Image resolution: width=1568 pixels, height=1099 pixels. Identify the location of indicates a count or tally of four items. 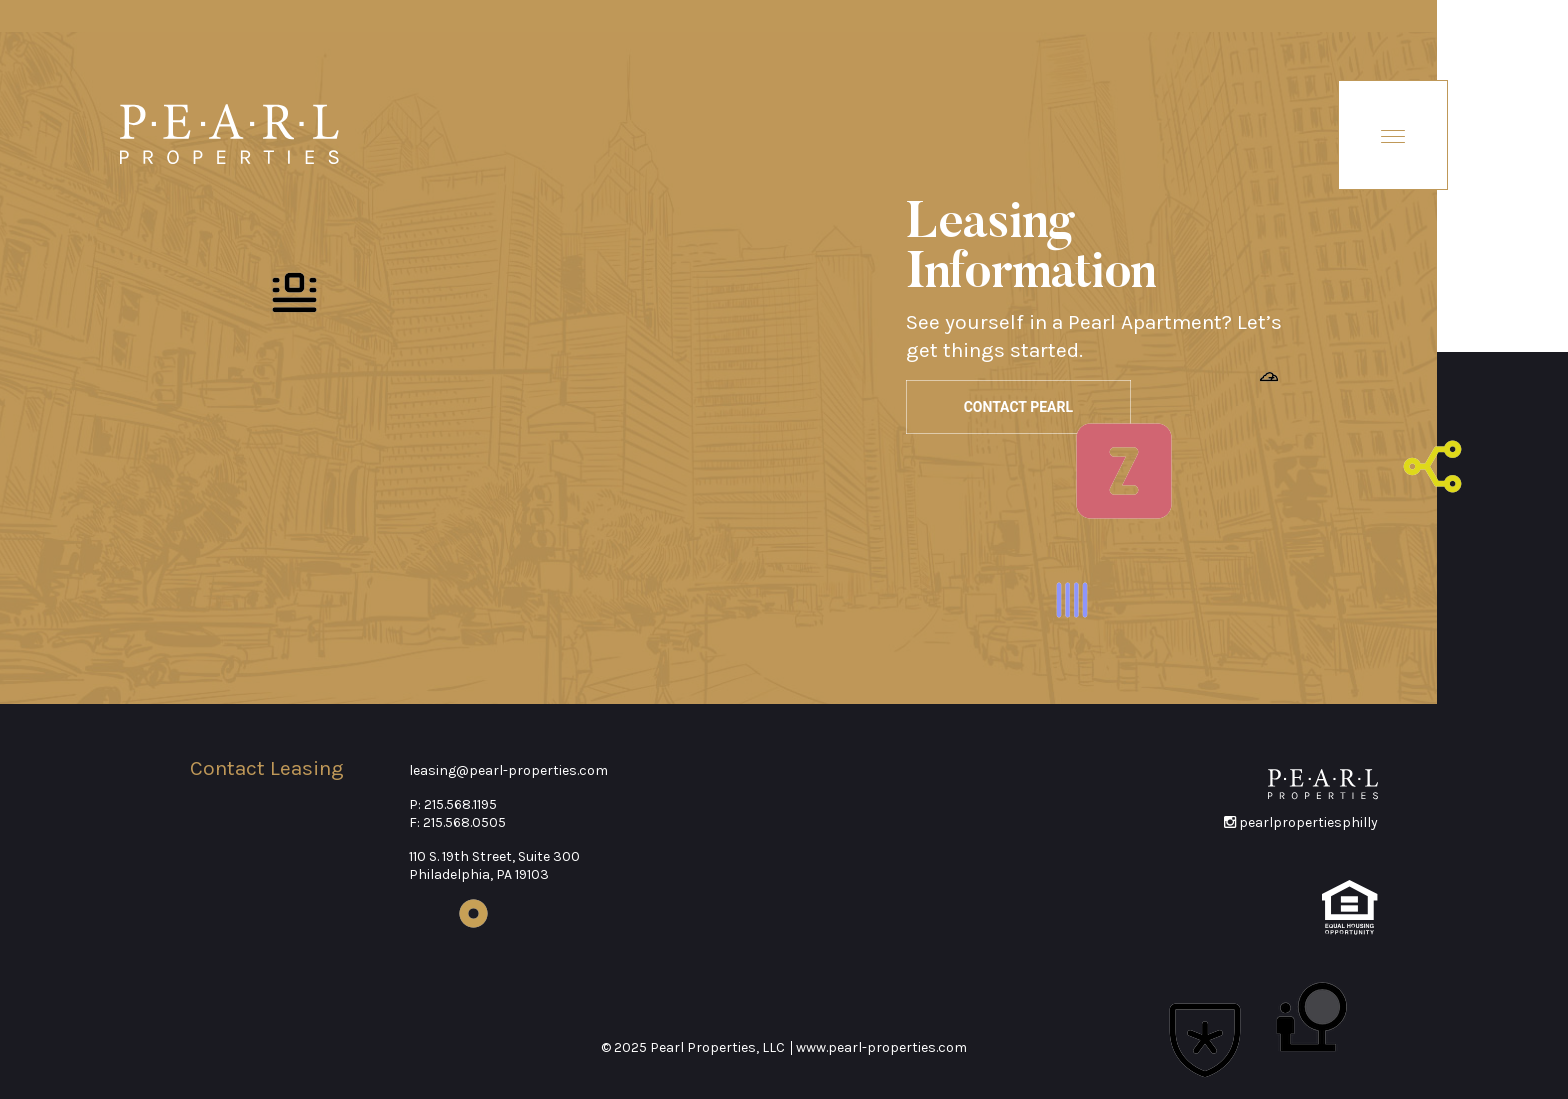
(1072, 600).